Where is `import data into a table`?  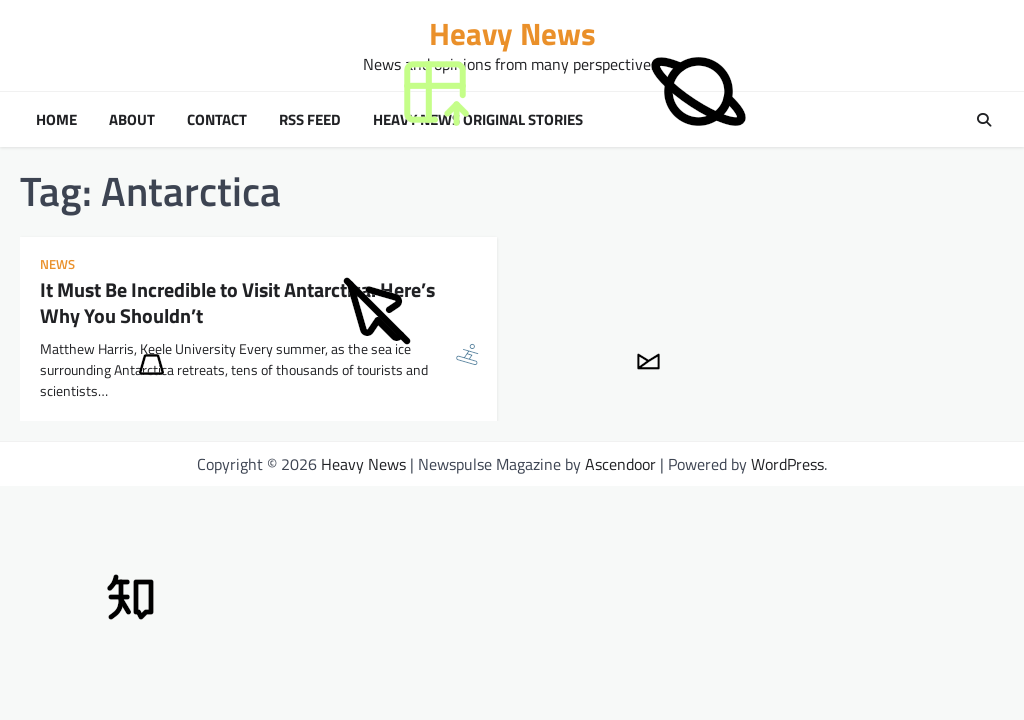 import data into a table is located at coordinates (435, 92).